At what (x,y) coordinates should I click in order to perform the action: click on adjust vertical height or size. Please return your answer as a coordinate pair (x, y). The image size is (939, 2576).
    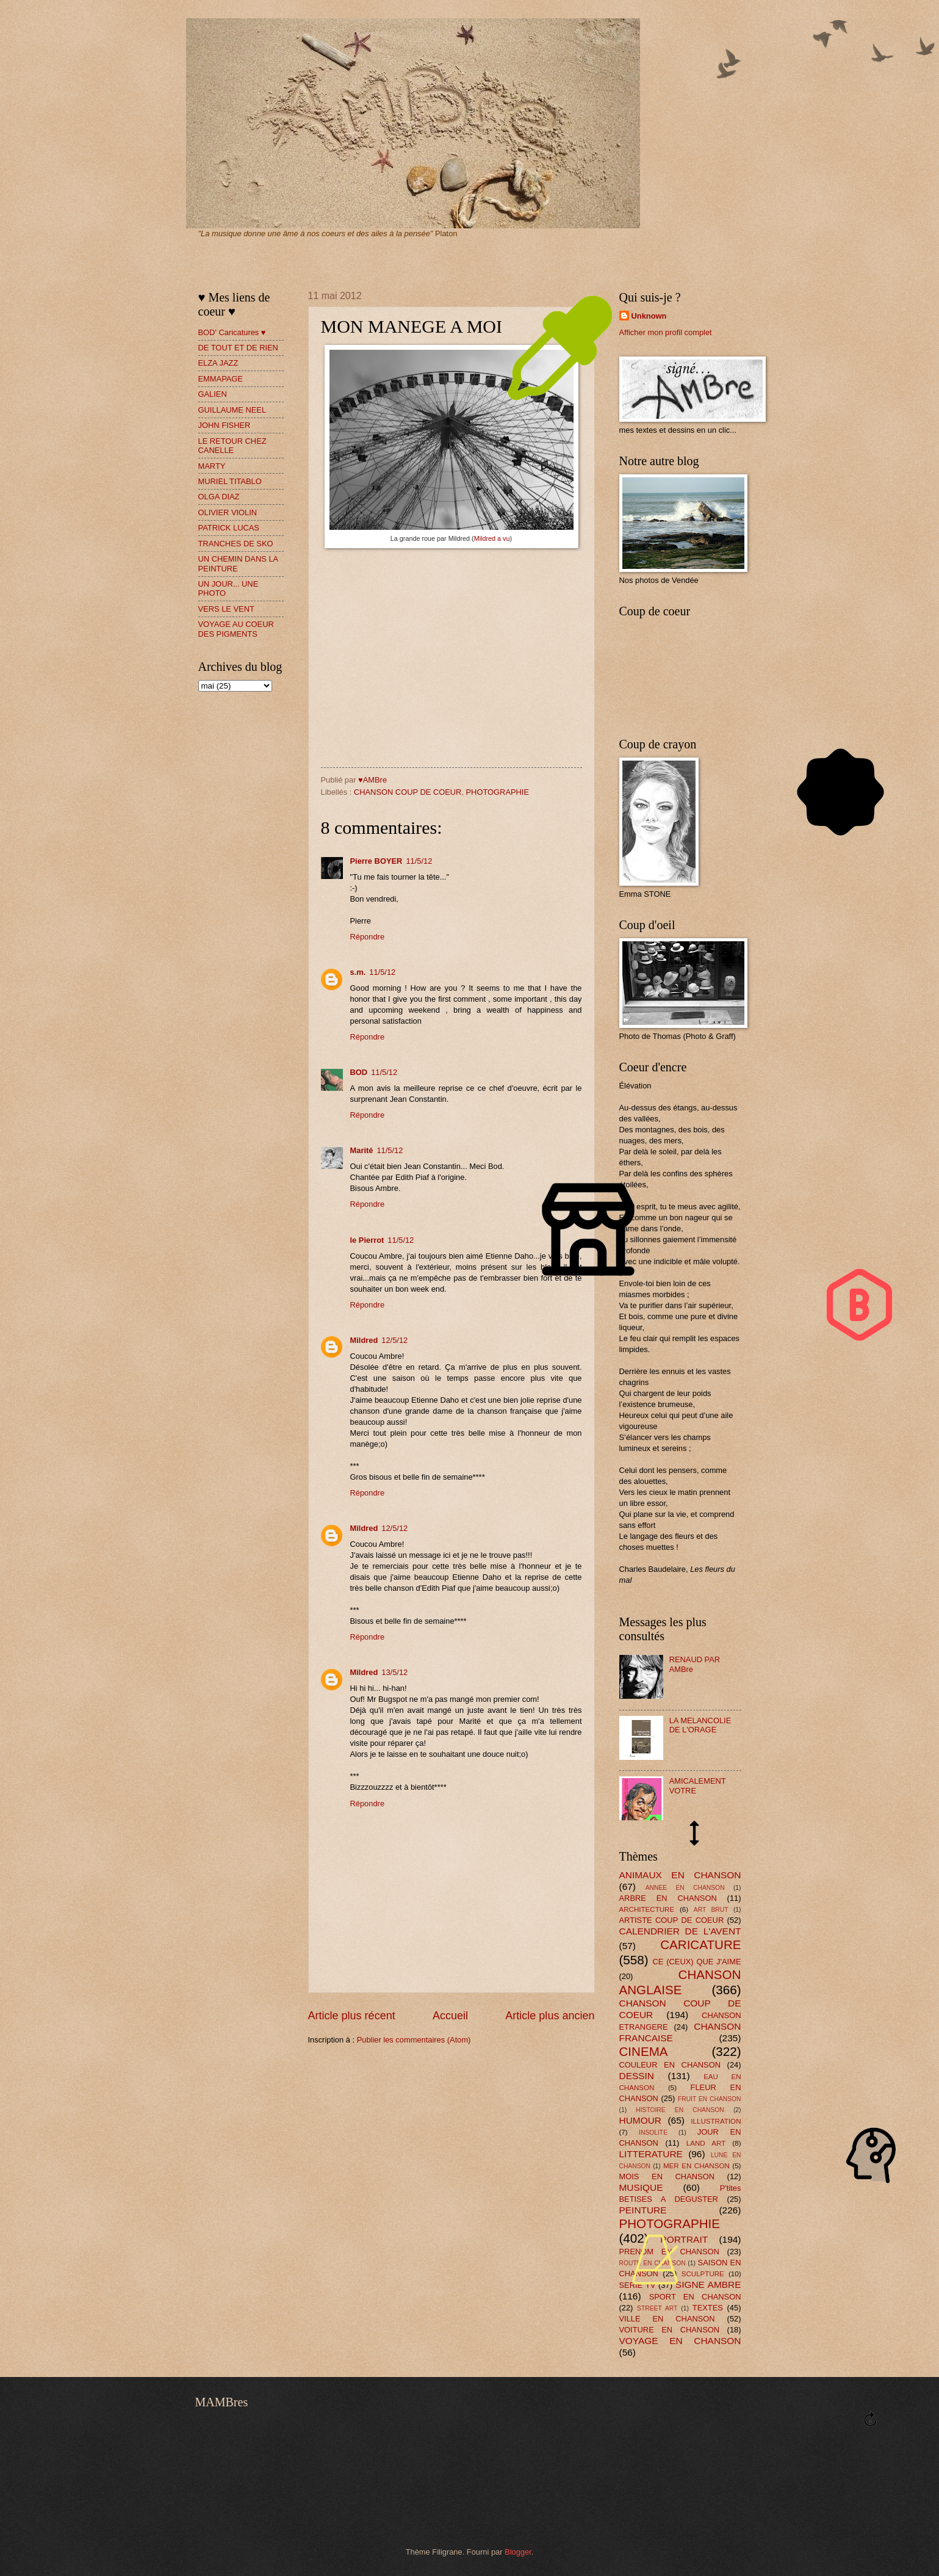
    Looking at the image, I should click on (694, 1833).